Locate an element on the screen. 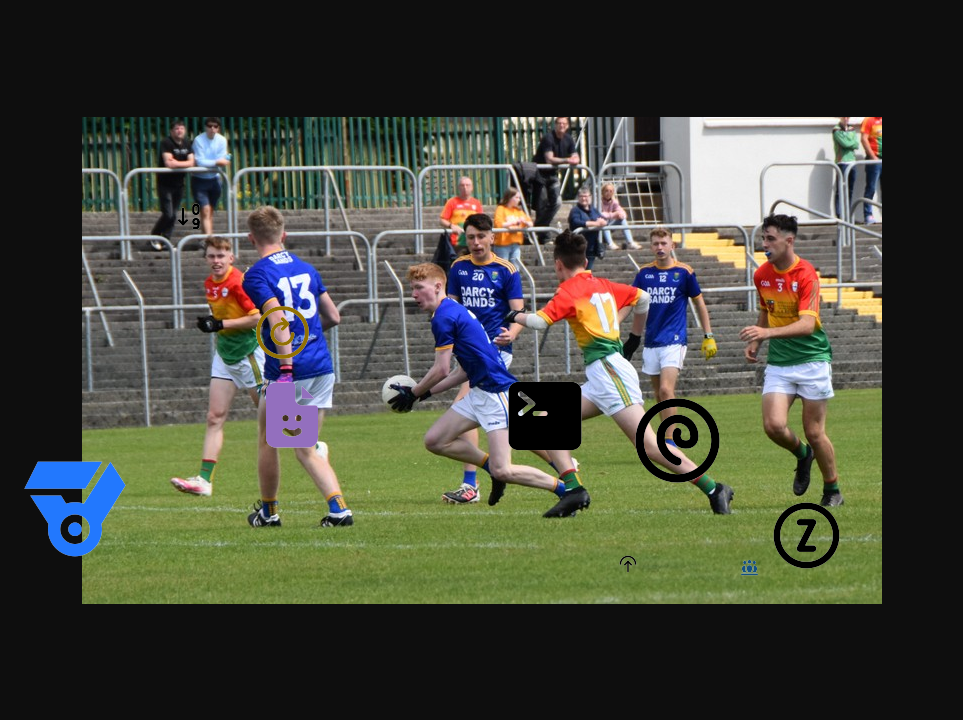  open terminal or command line interface is located at coordinates (545, 416).